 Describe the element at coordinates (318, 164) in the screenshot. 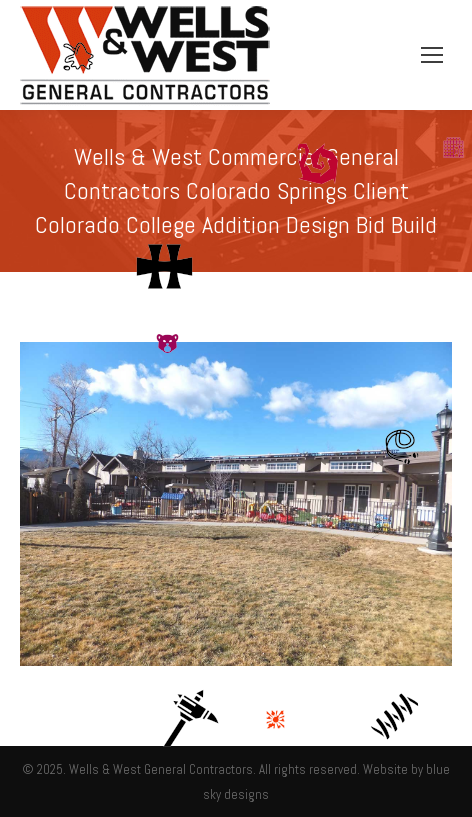

I see `represents a tentacle monster or creature ability in a game` at that location.